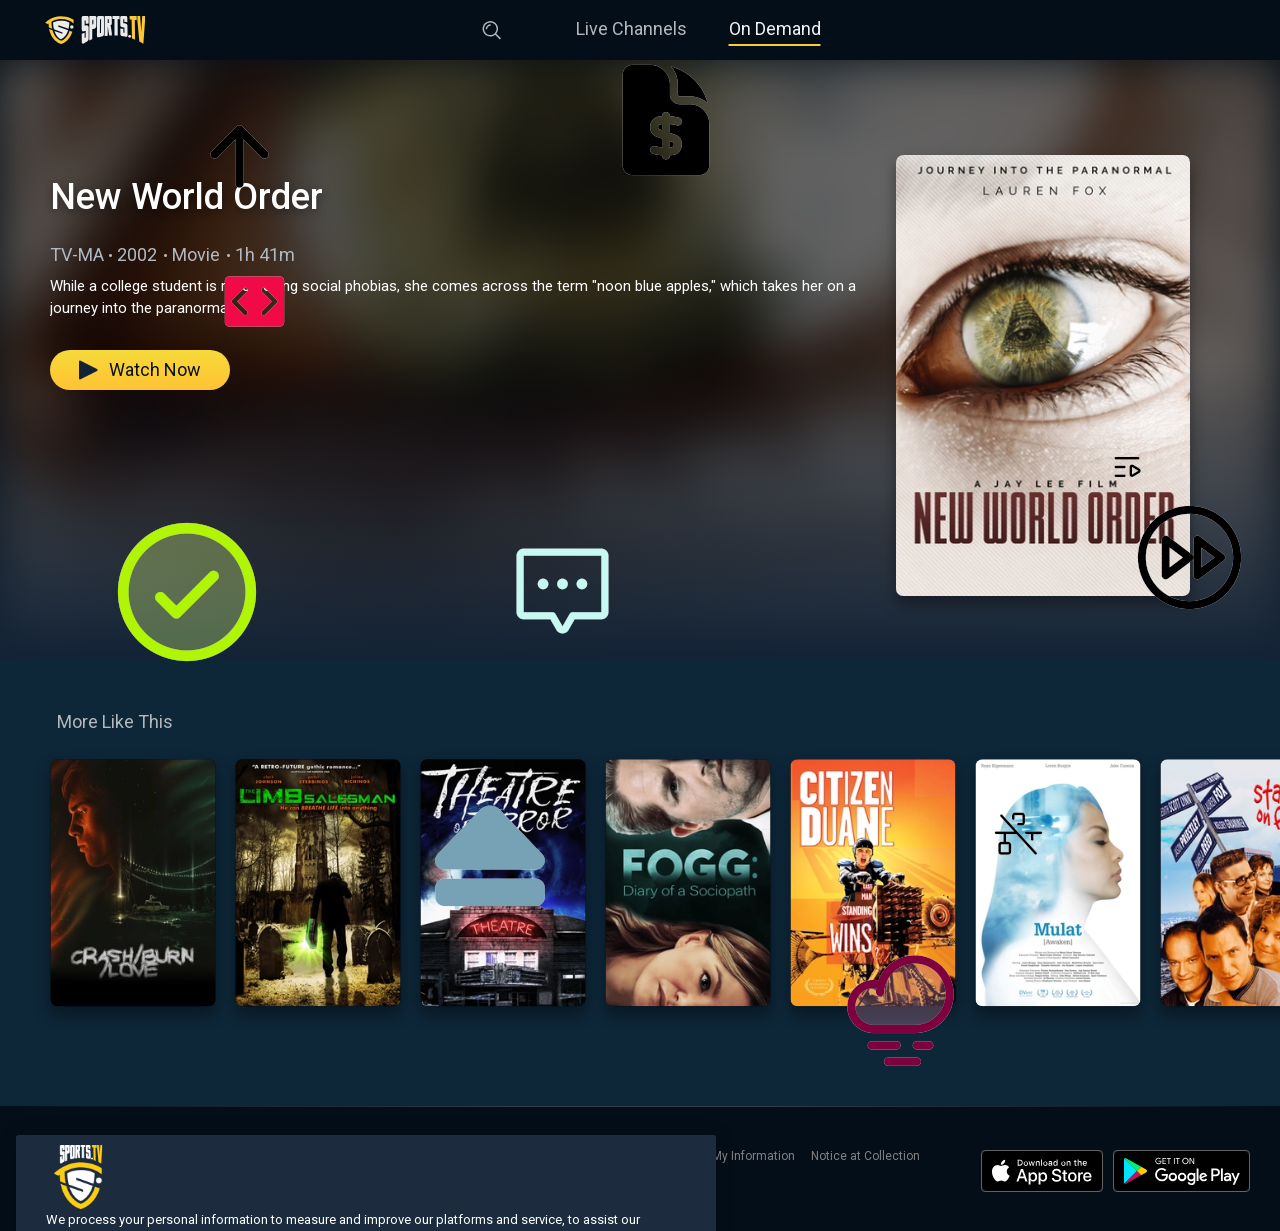  I want to click on eject a disc or removable media, so click(490, 865).